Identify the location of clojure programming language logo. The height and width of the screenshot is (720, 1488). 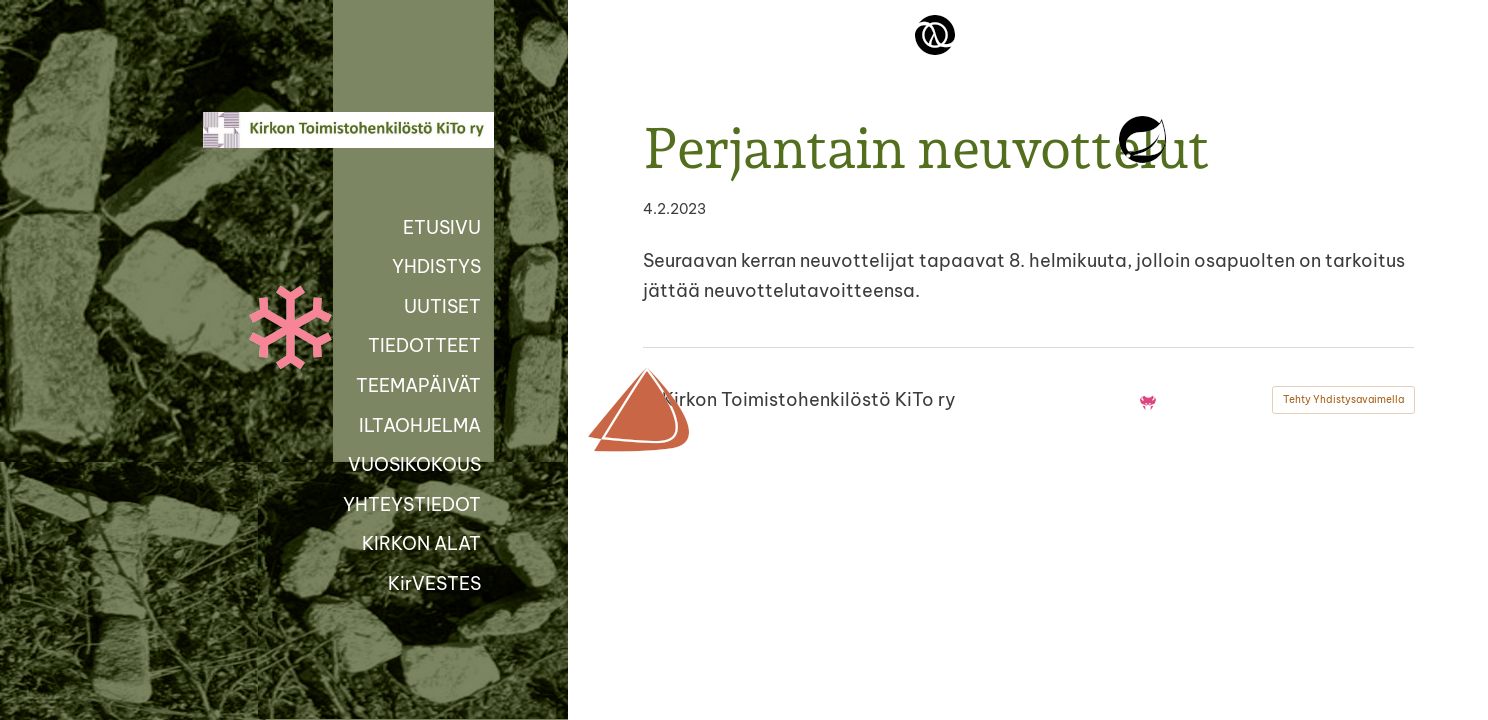
(935, 35).